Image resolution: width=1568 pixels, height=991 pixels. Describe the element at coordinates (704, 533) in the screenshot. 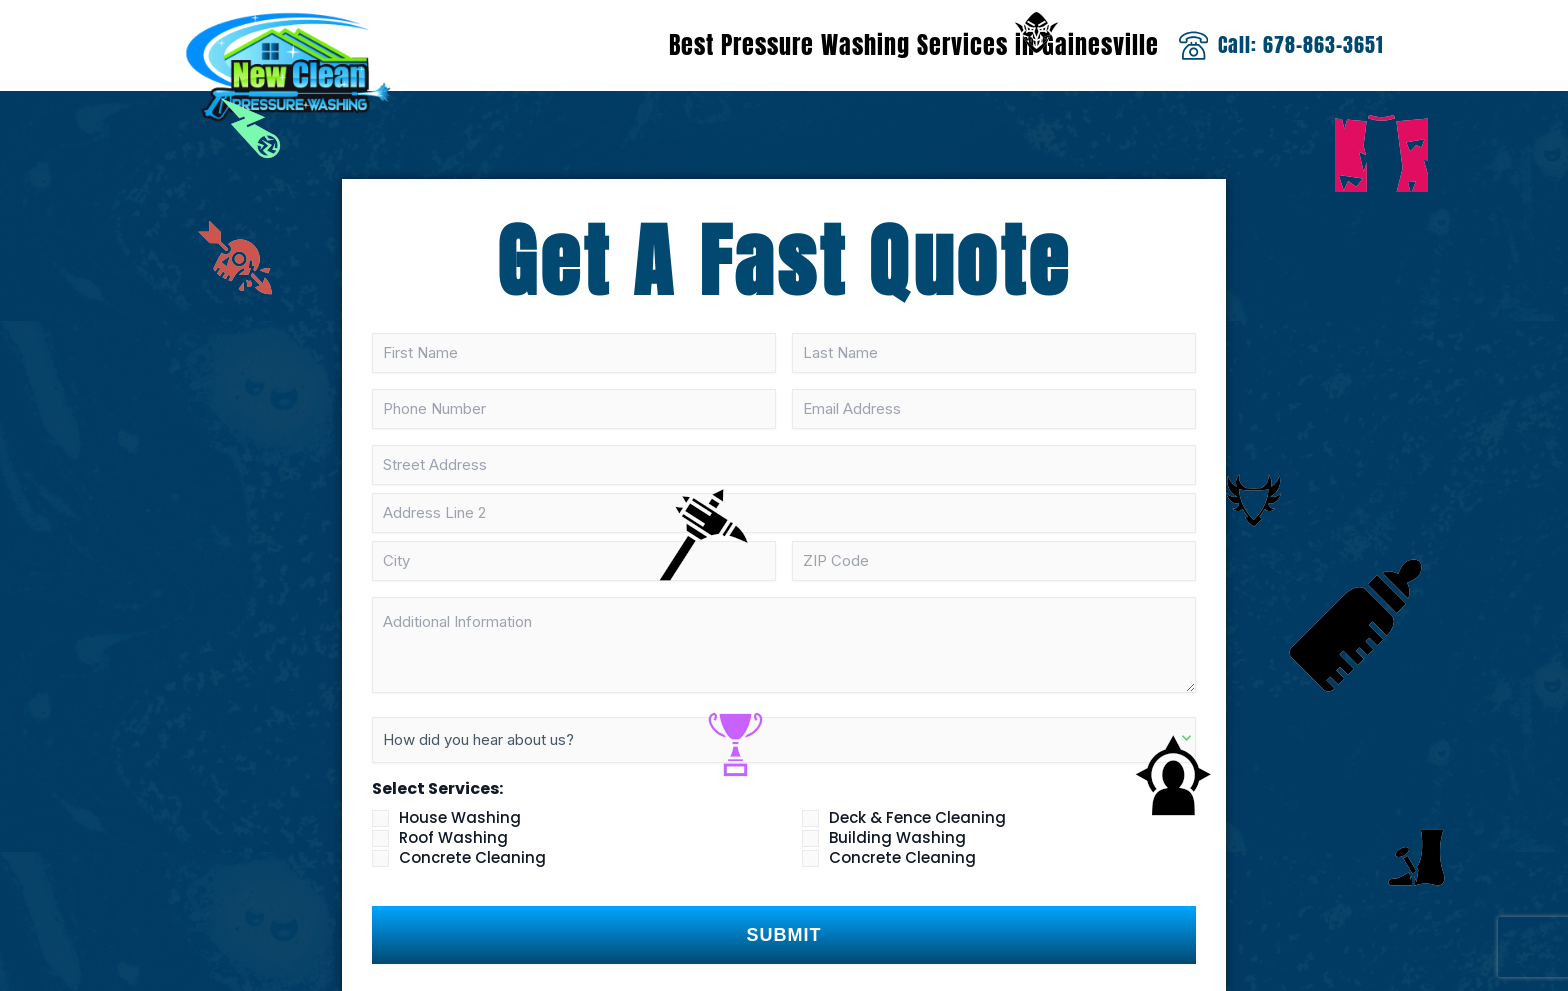

I see `select warhammer as your weapon` at that location.